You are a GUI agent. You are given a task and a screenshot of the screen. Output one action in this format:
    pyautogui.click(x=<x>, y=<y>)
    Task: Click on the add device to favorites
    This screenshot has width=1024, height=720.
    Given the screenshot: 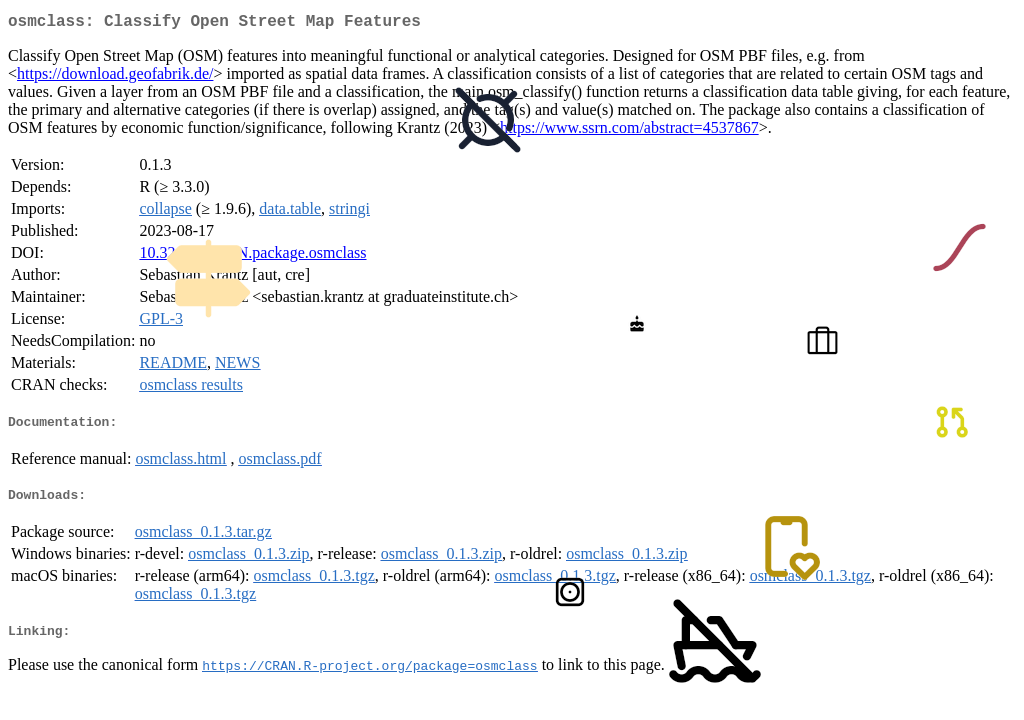 What is the action you would take?
    pyautogui.click(x=786, y=546)
    